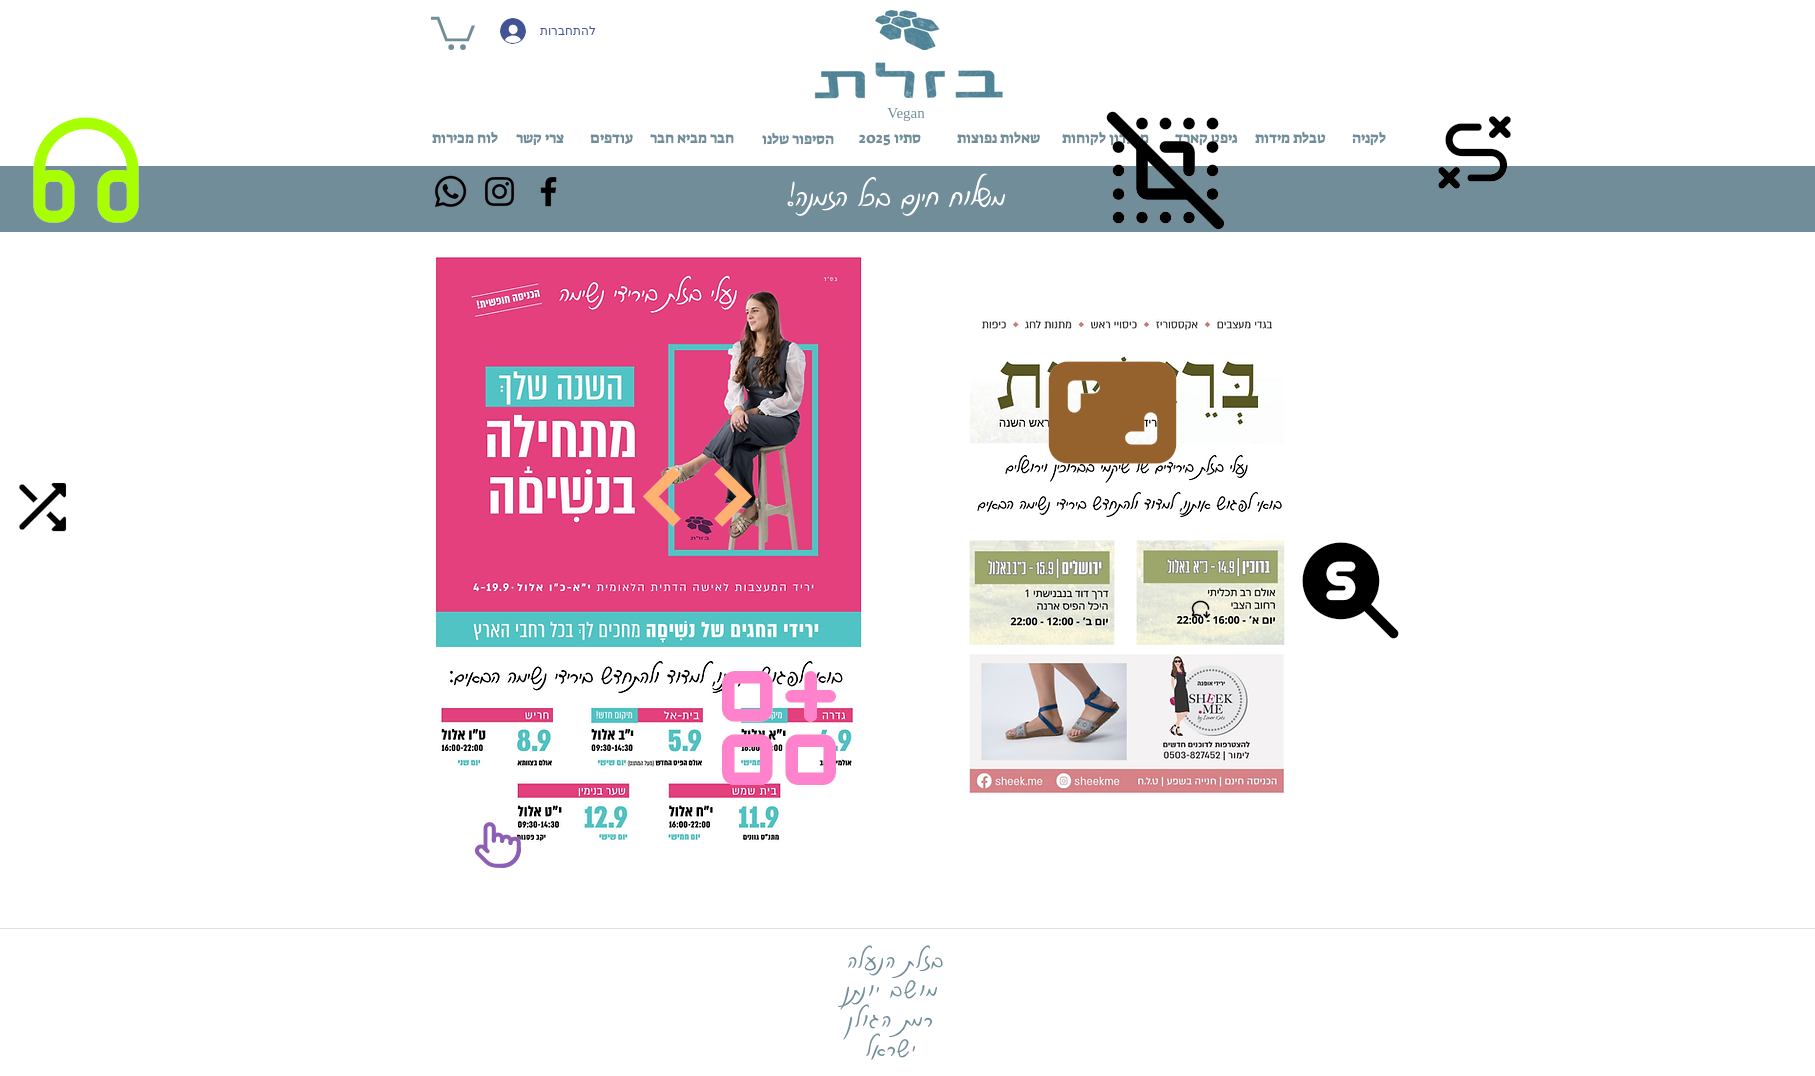 The width and height of the screenshot is (1815, 1076). What do you see at coordinates (86, 170) in the screenshot?
I see `access audio or music settings` at bounding box center [86, 170].